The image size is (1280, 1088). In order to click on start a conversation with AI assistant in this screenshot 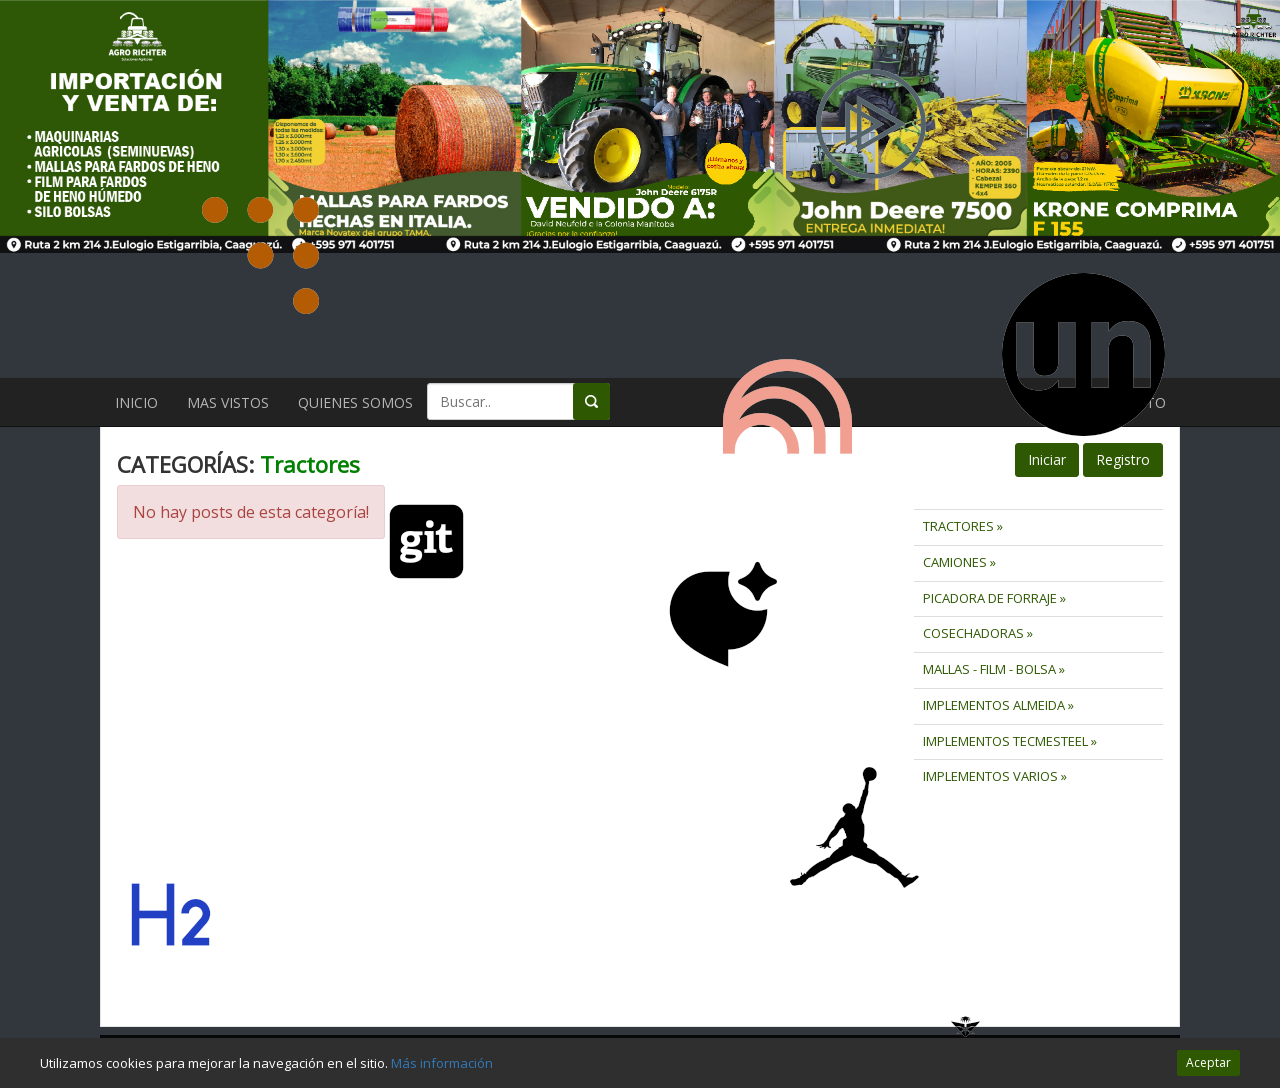, I will do `click(718, 615)`.